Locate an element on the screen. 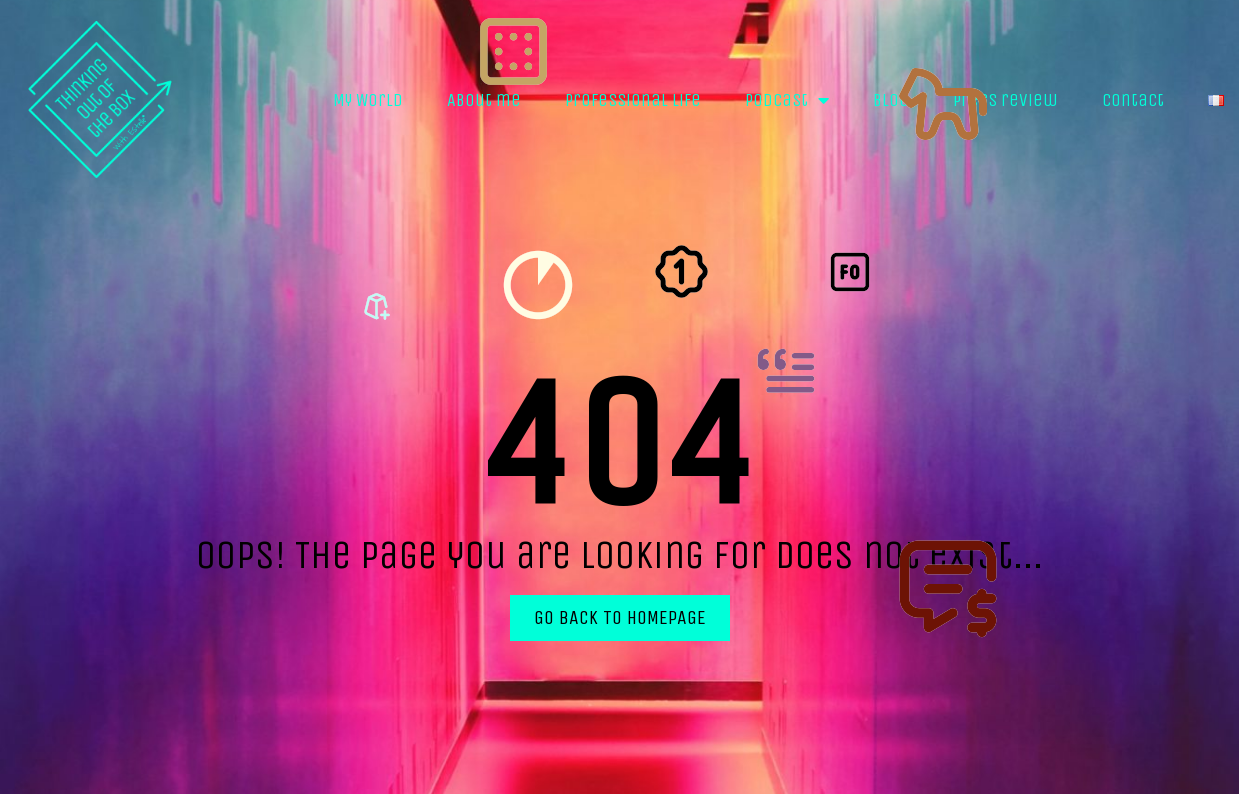 This screenshot has width=1239, height=794. indicates 10% progress or completion is located at coordinates (538, 285).